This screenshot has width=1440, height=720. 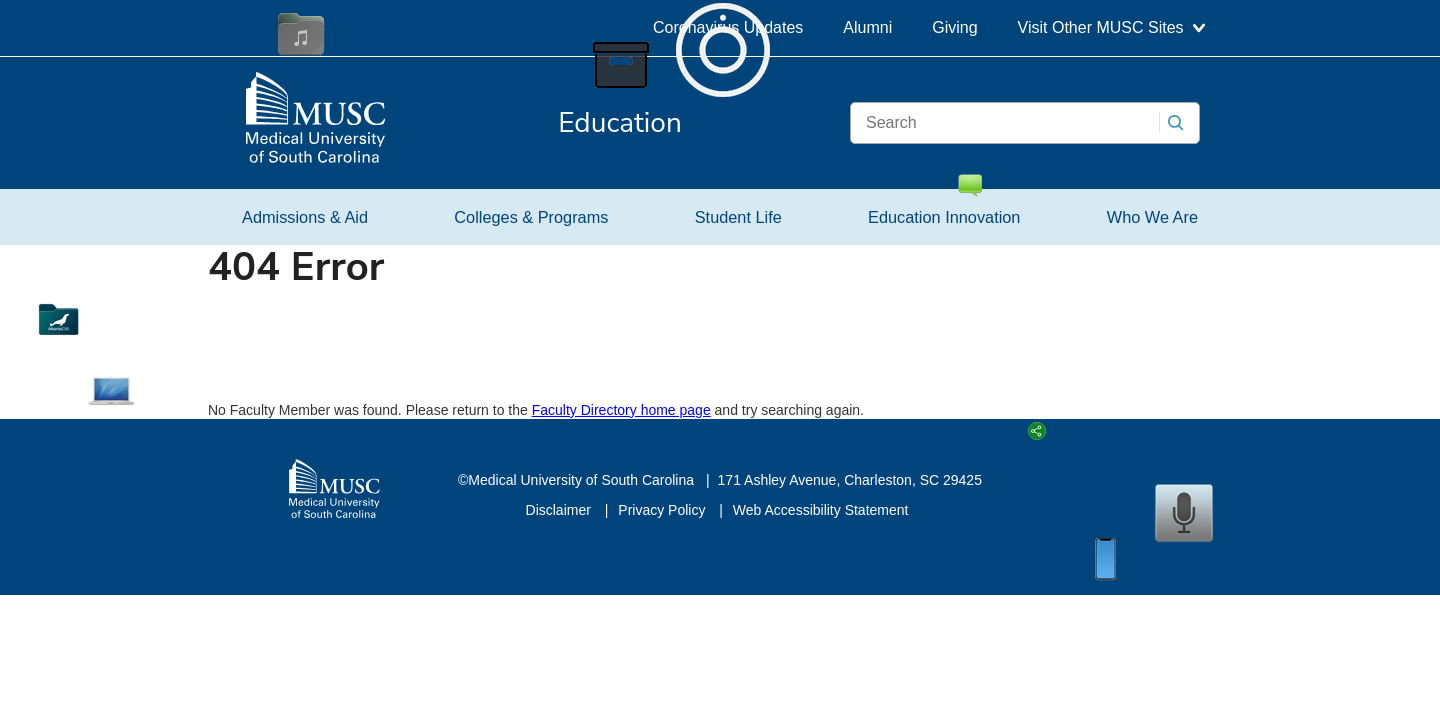 What do you see at coordinates (970, 185) in the screenshot?
I see `indicates user is online and available` at bounding box center [970, 185].